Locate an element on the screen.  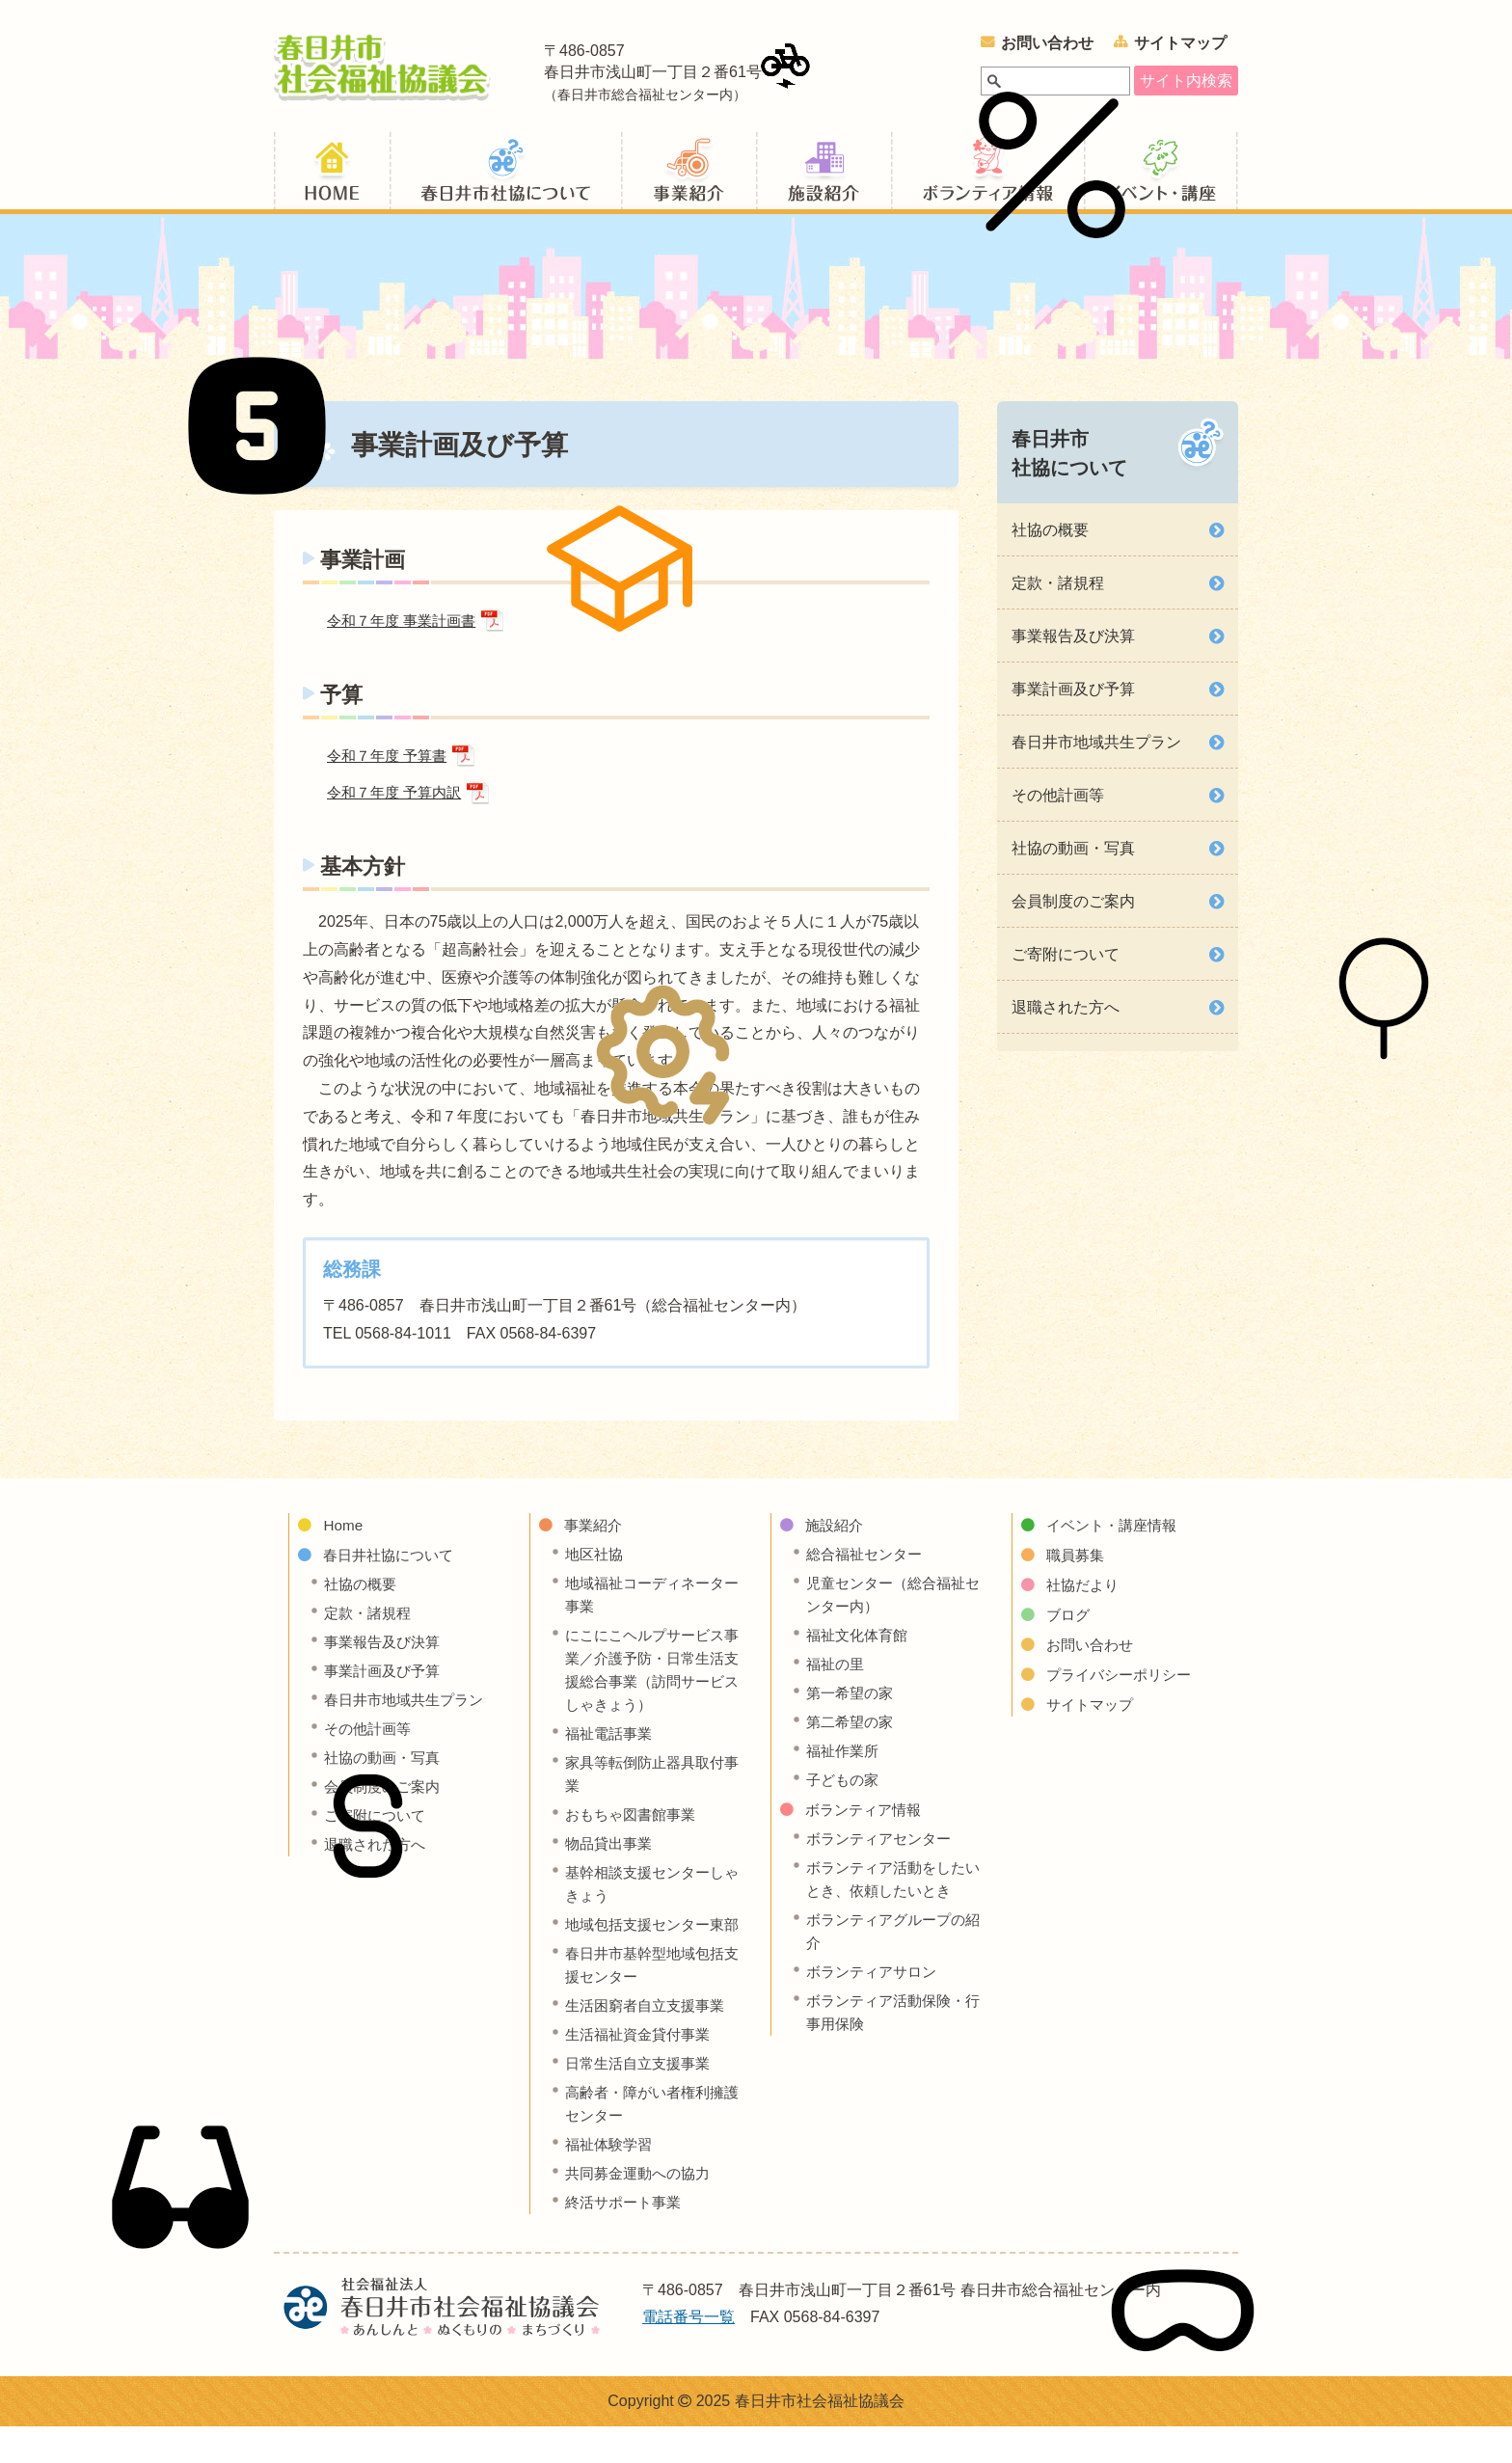
access apple vision pro settings is located at coordinates (1182, 2308).